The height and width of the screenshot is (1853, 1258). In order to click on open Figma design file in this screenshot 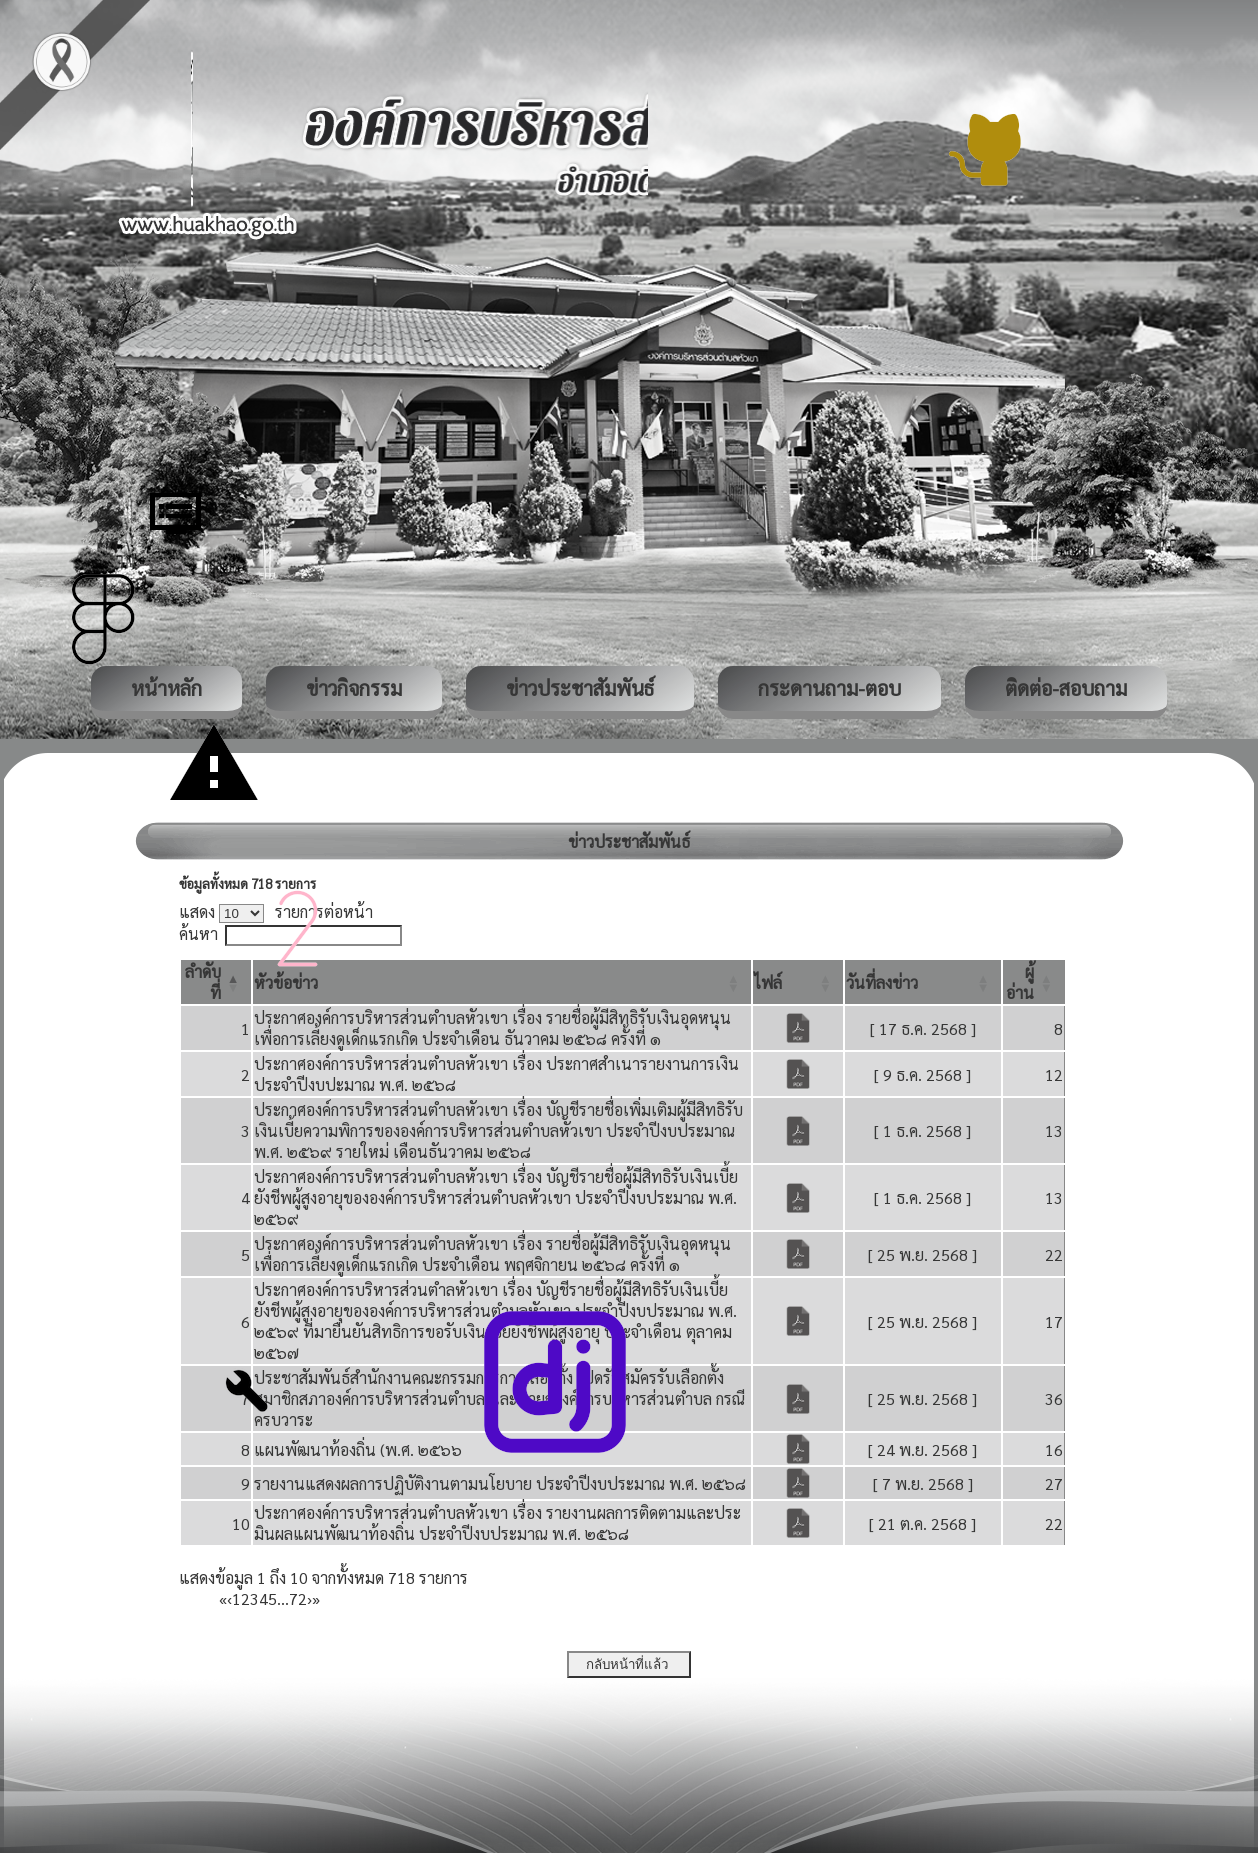, I will do `click(101, 617)`.